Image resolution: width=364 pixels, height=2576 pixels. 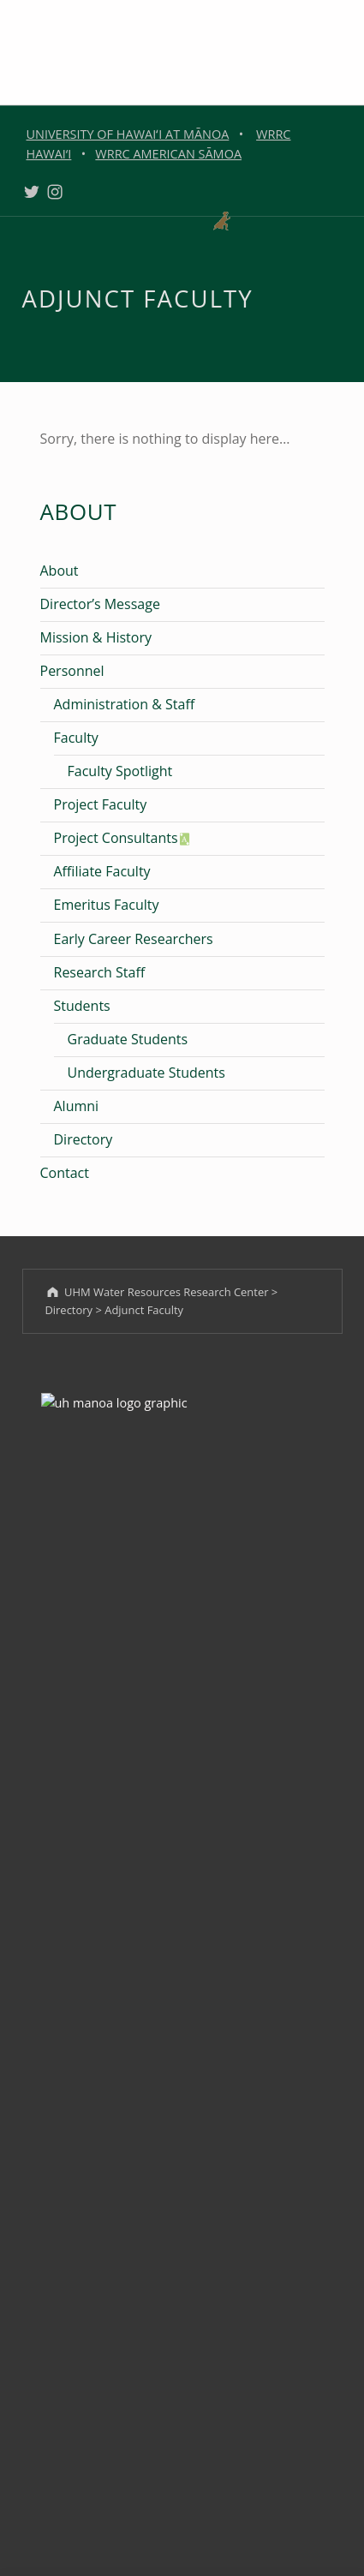 What do you see at coordinates (222, 221) in the screenshot?
I see `select rogue or assassin character class` at bounding box center [222, 221].